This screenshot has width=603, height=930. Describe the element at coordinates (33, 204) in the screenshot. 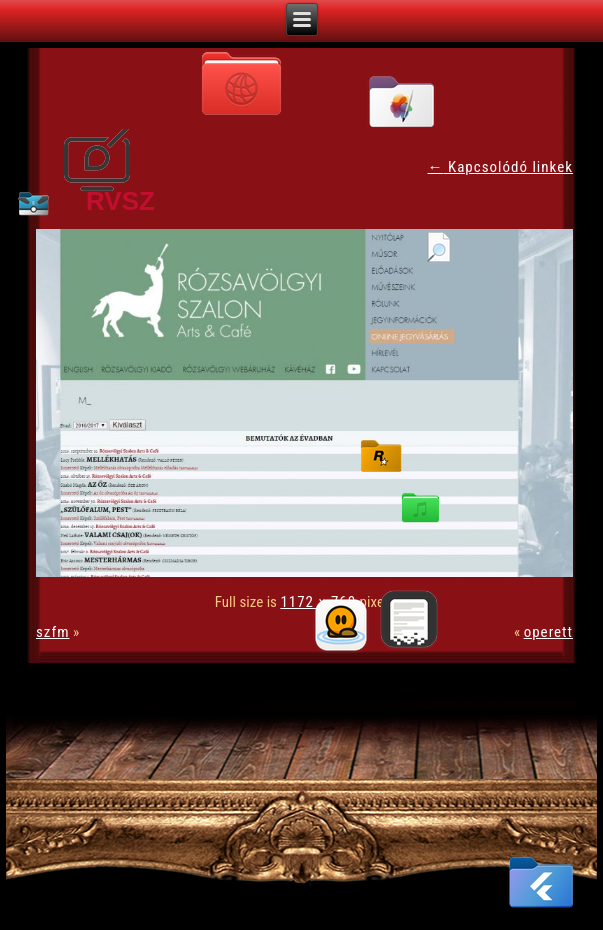

I see `folder for storing pokémon great ball-related files` at that location.